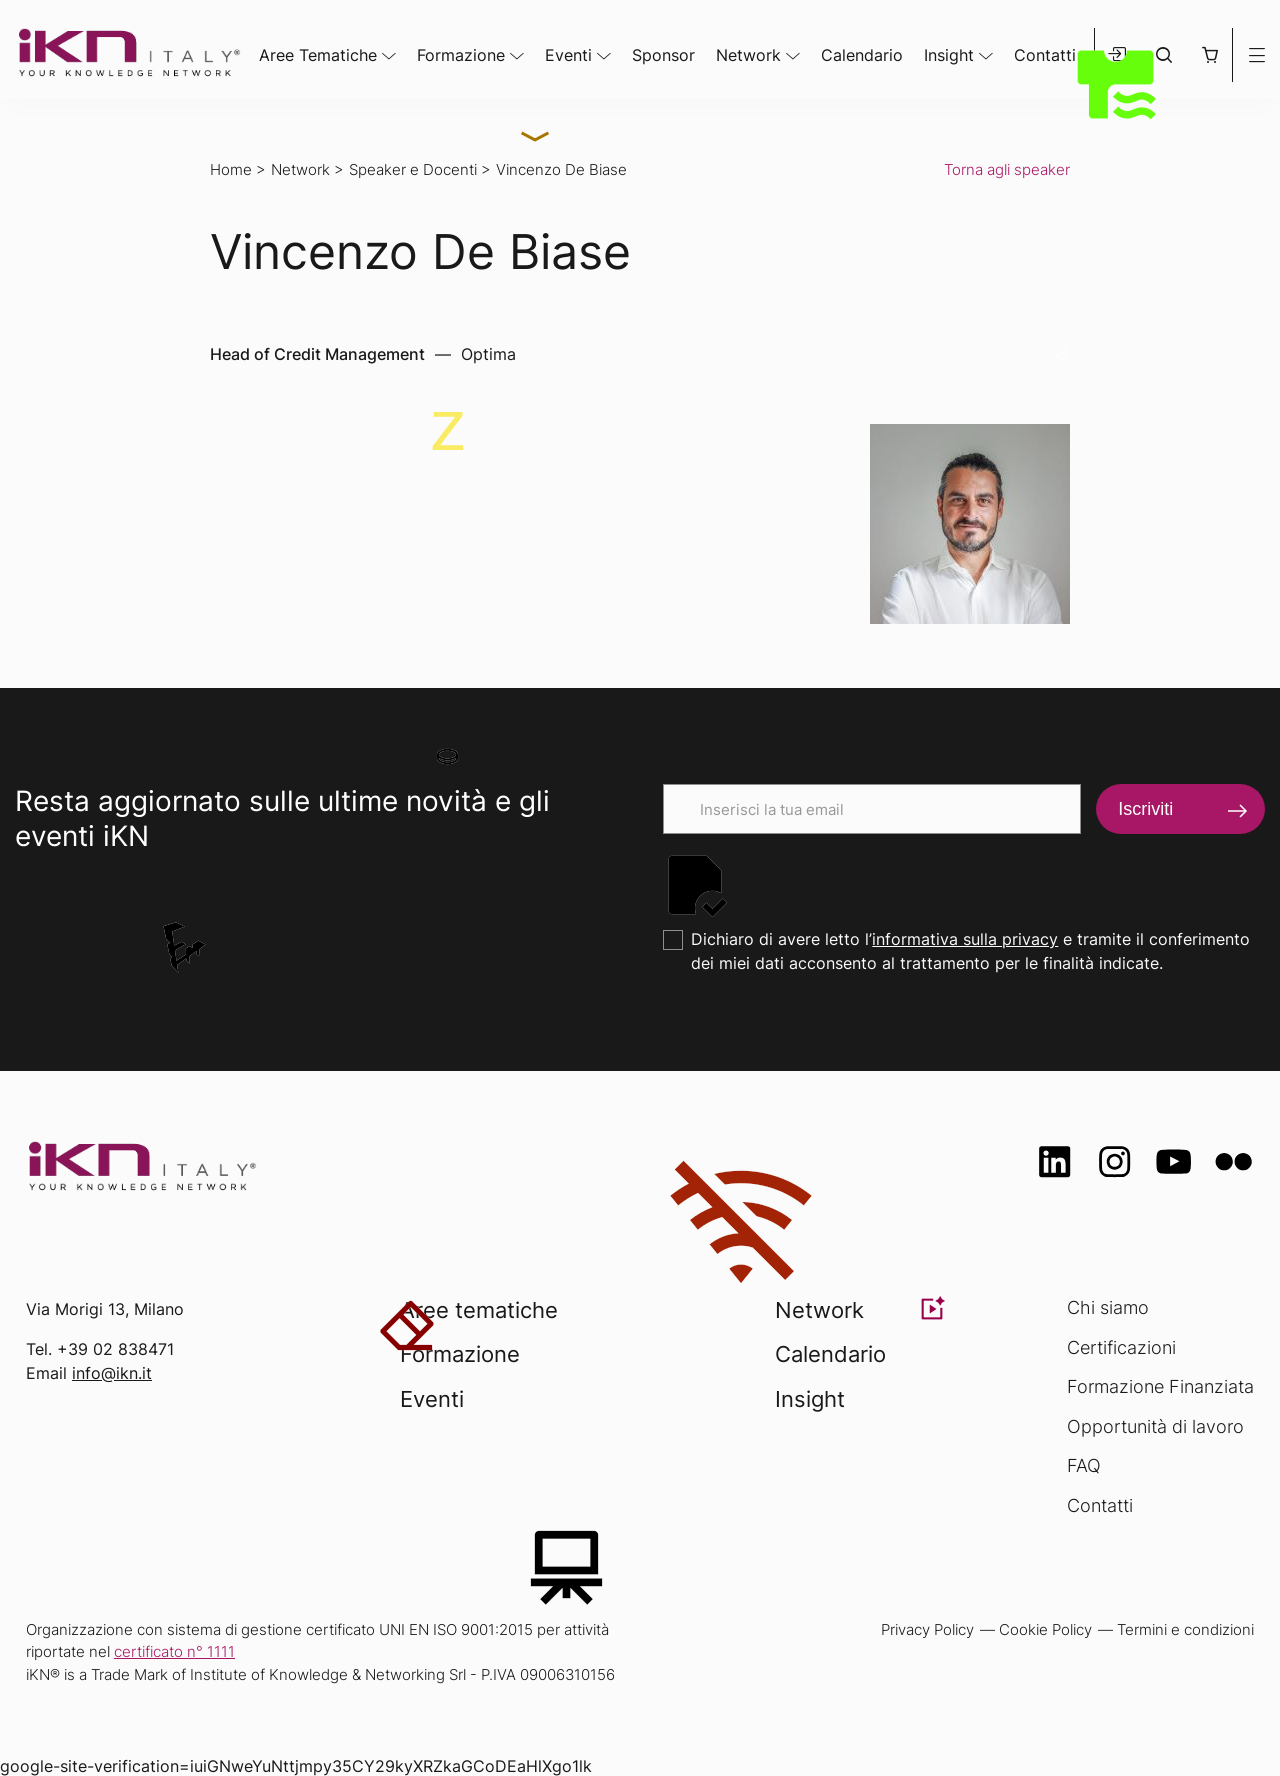 This screenshot has height=1776, width=1280. I want to click on access AI-powered video tools, so click(932, 1309).